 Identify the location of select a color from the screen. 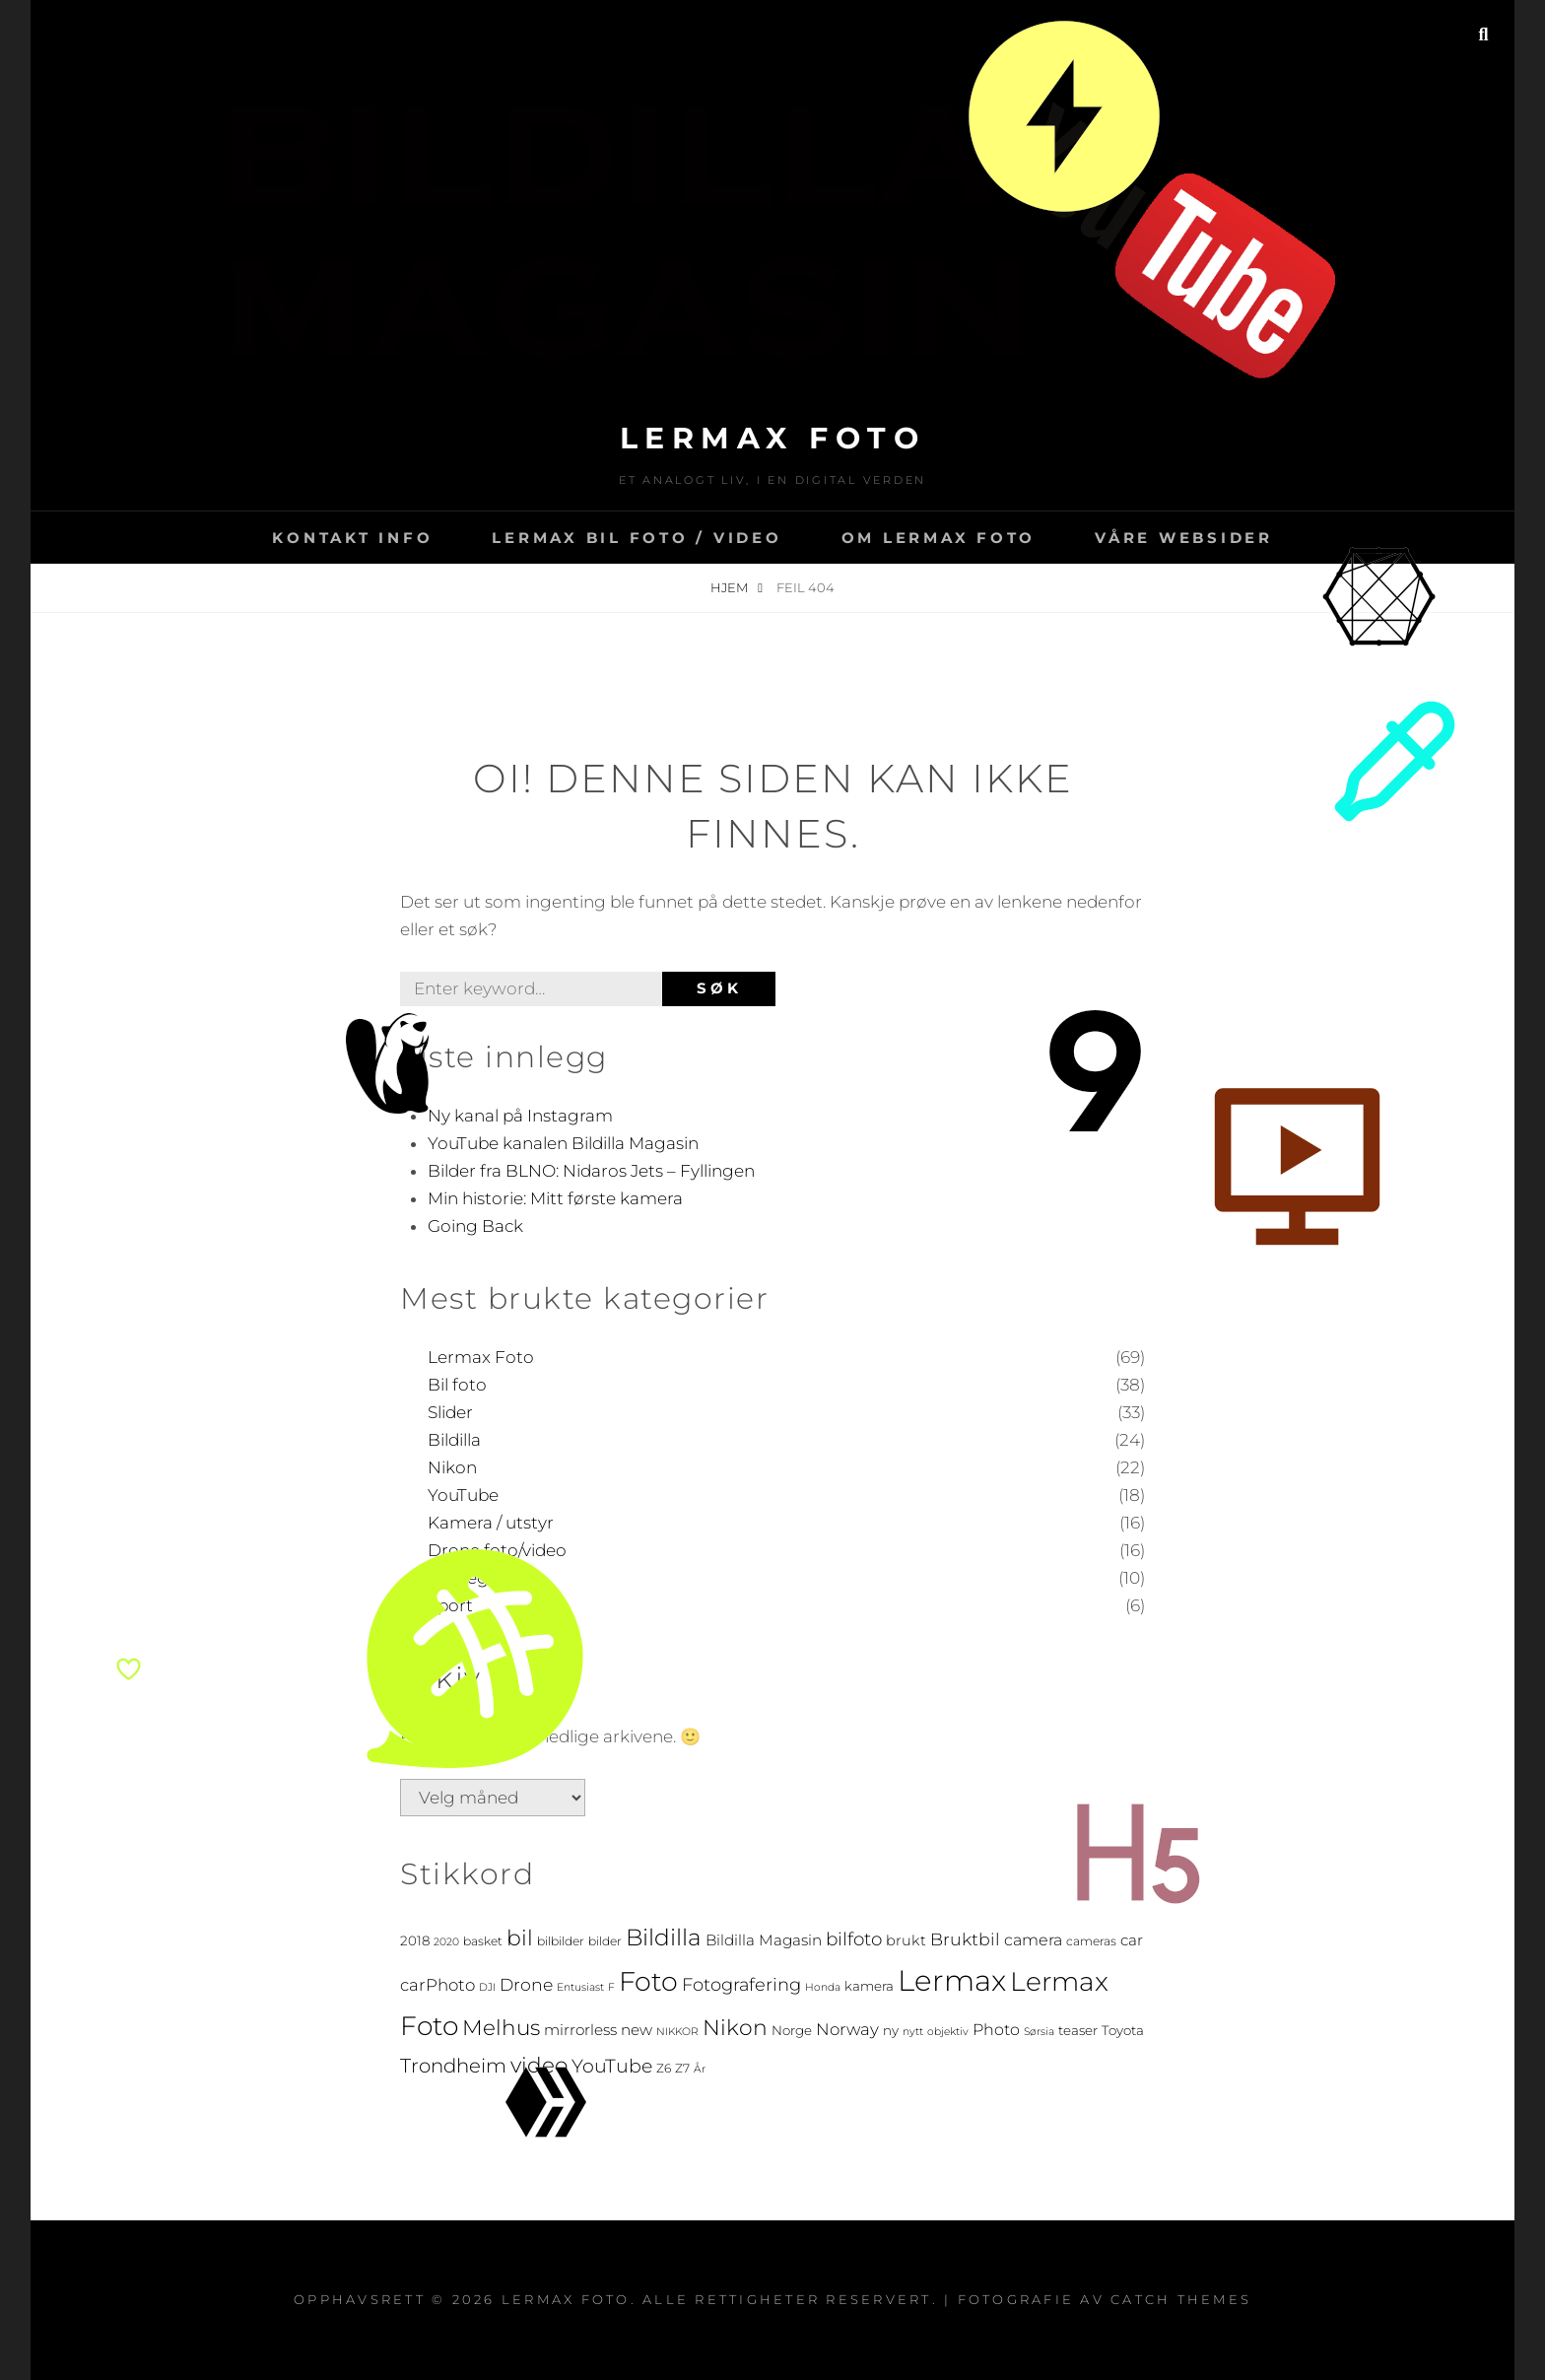
(1394, 762).